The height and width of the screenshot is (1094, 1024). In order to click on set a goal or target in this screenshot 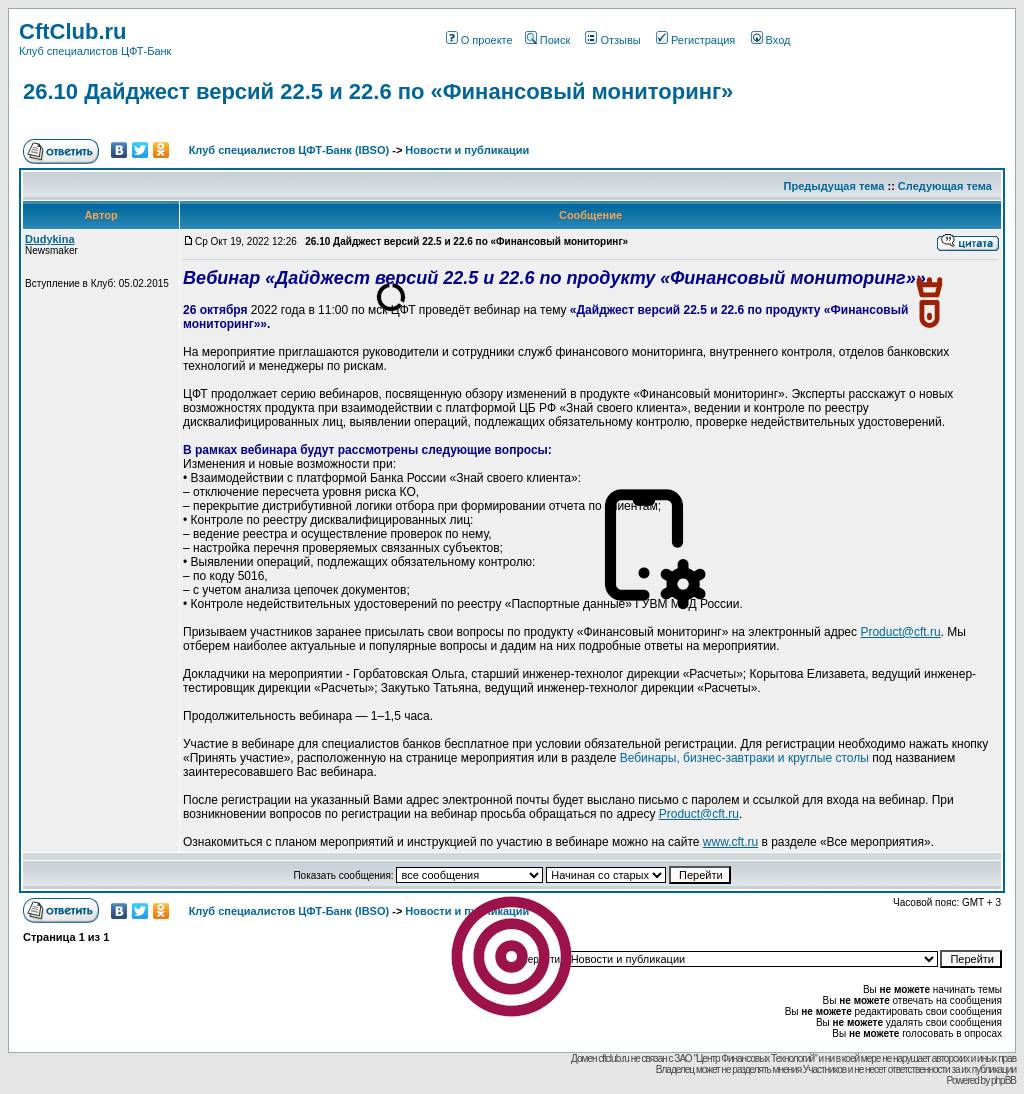, I will do `click(511, 956)`.